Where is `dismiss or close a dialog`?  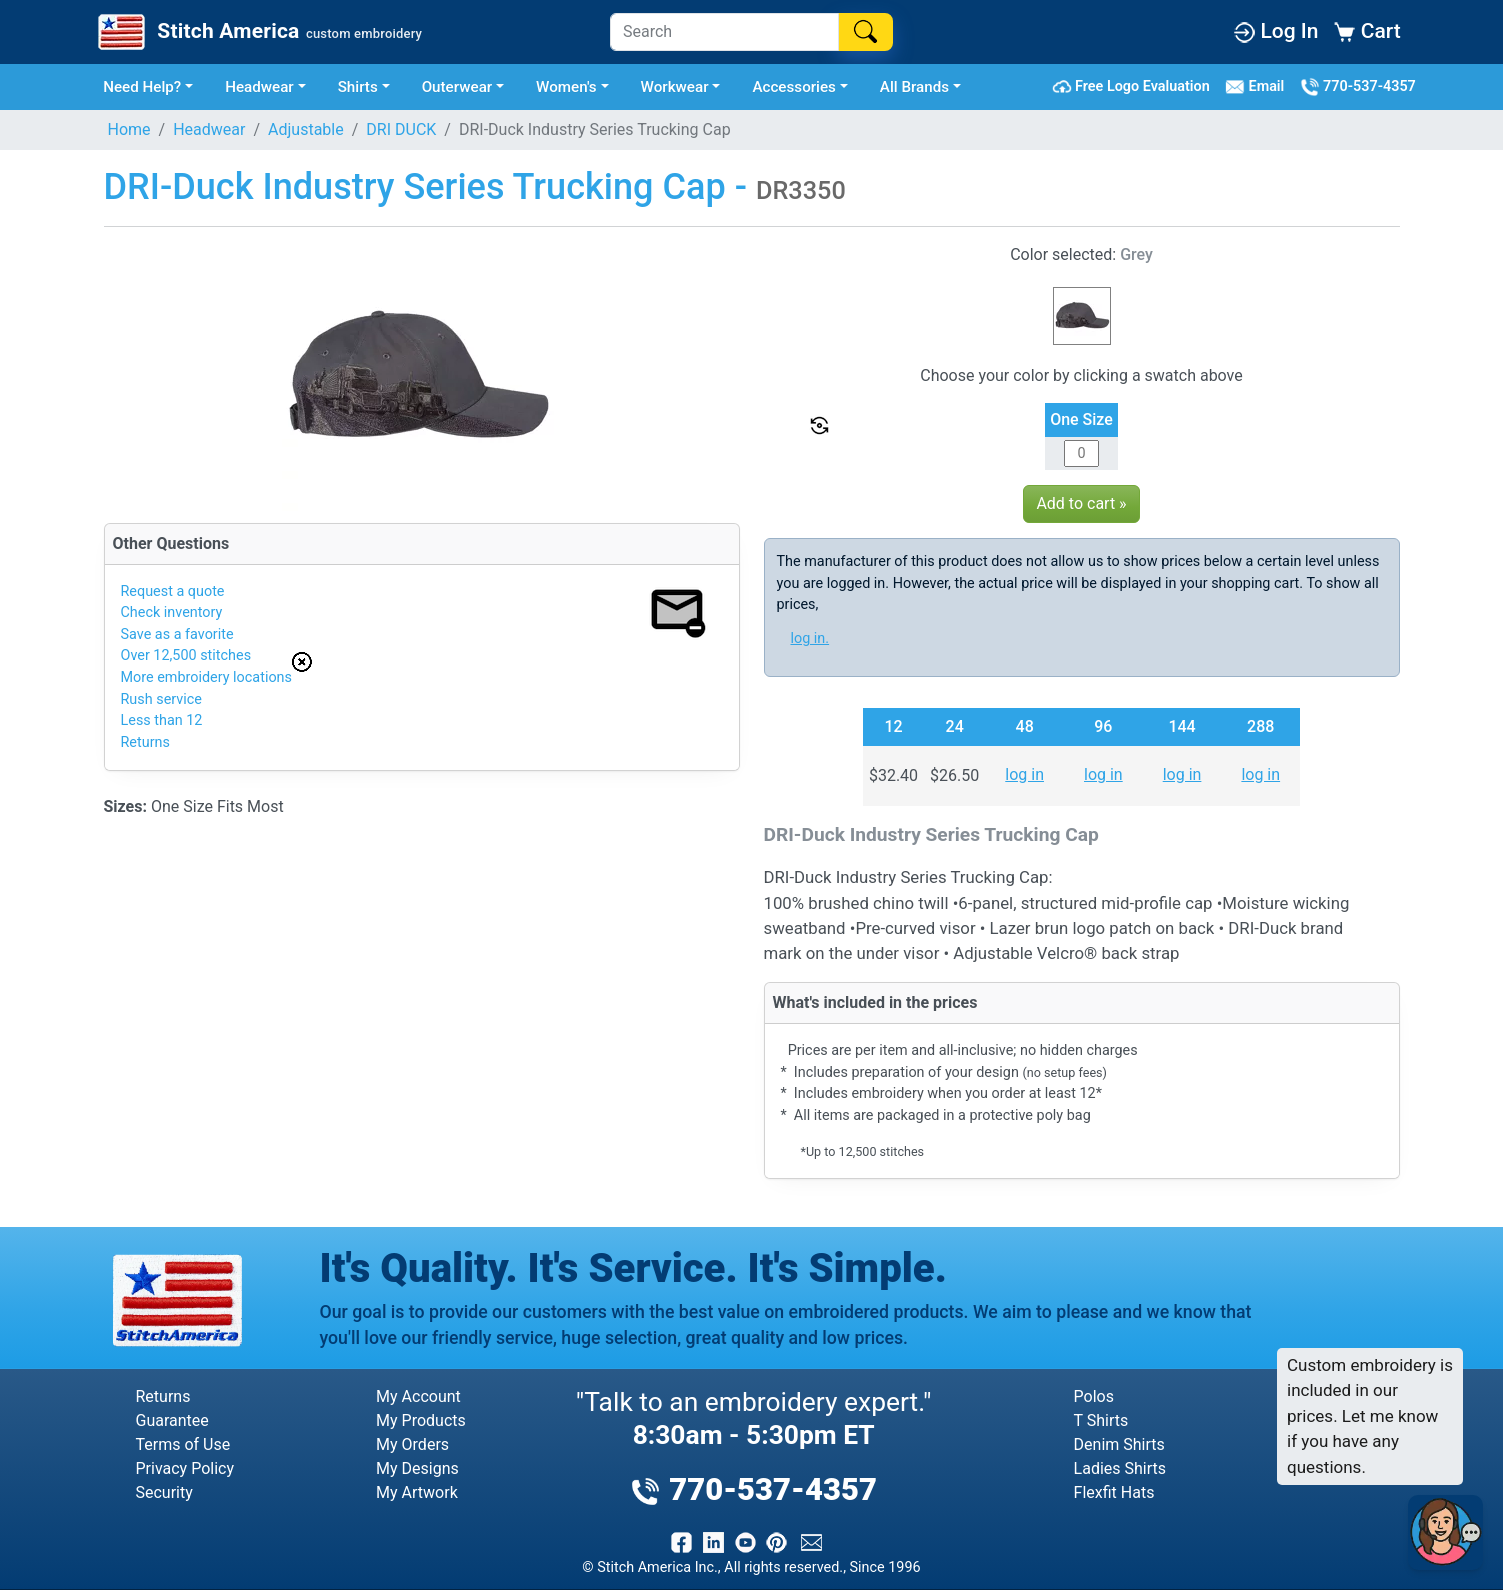 dismiss or close a dialog is located at coordinates (302, 662).